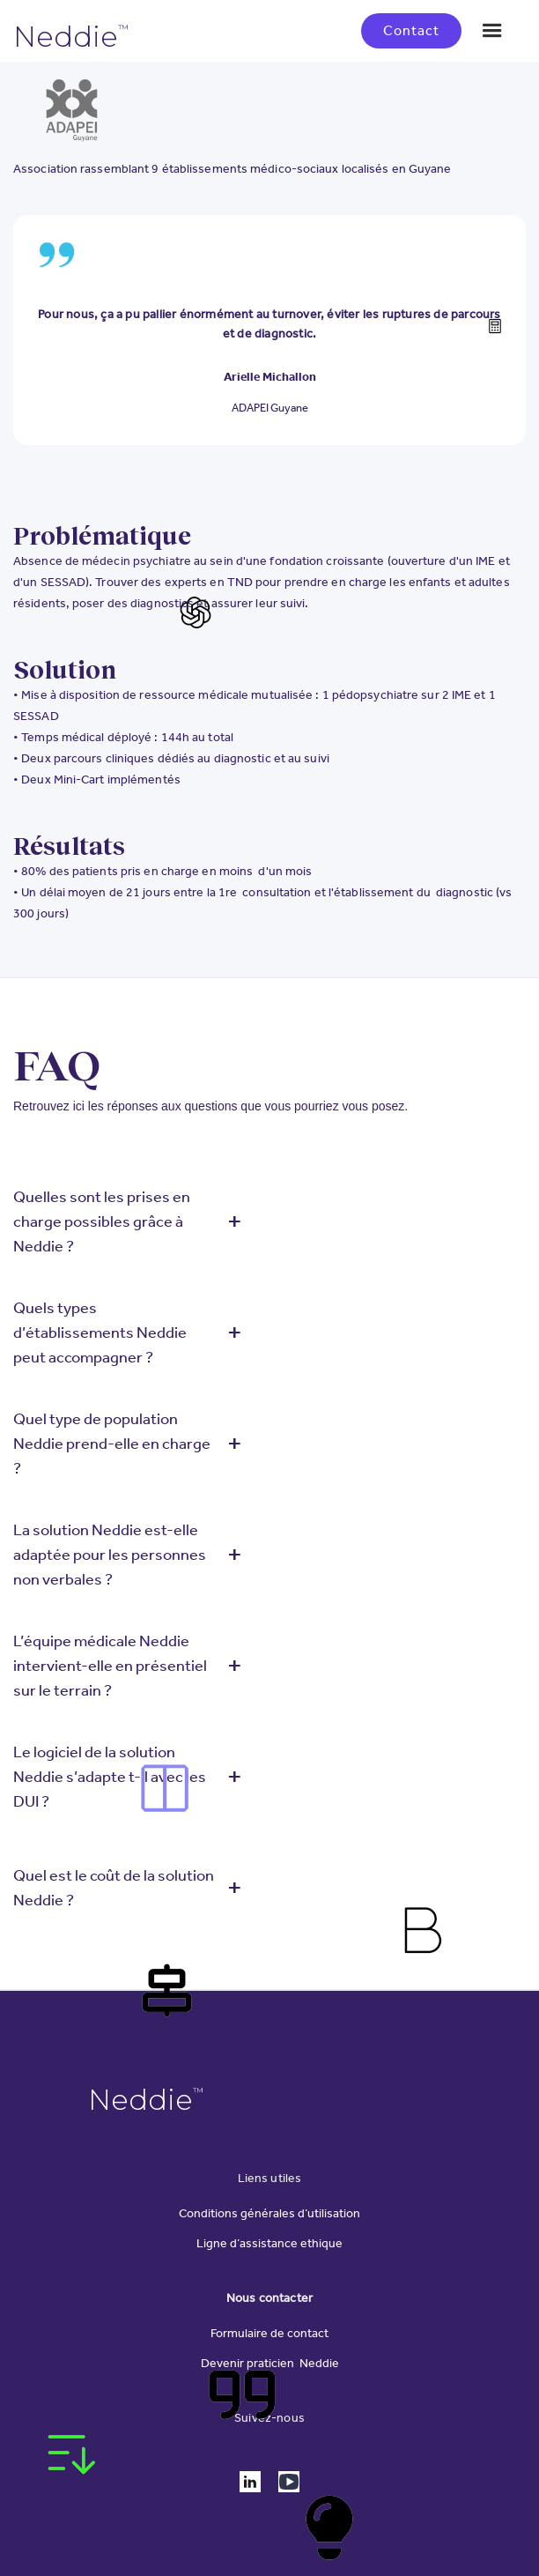 The height and width of the screenshot is (2576, 539). I want to click on sort items in ascending order, so click(70, 2453).